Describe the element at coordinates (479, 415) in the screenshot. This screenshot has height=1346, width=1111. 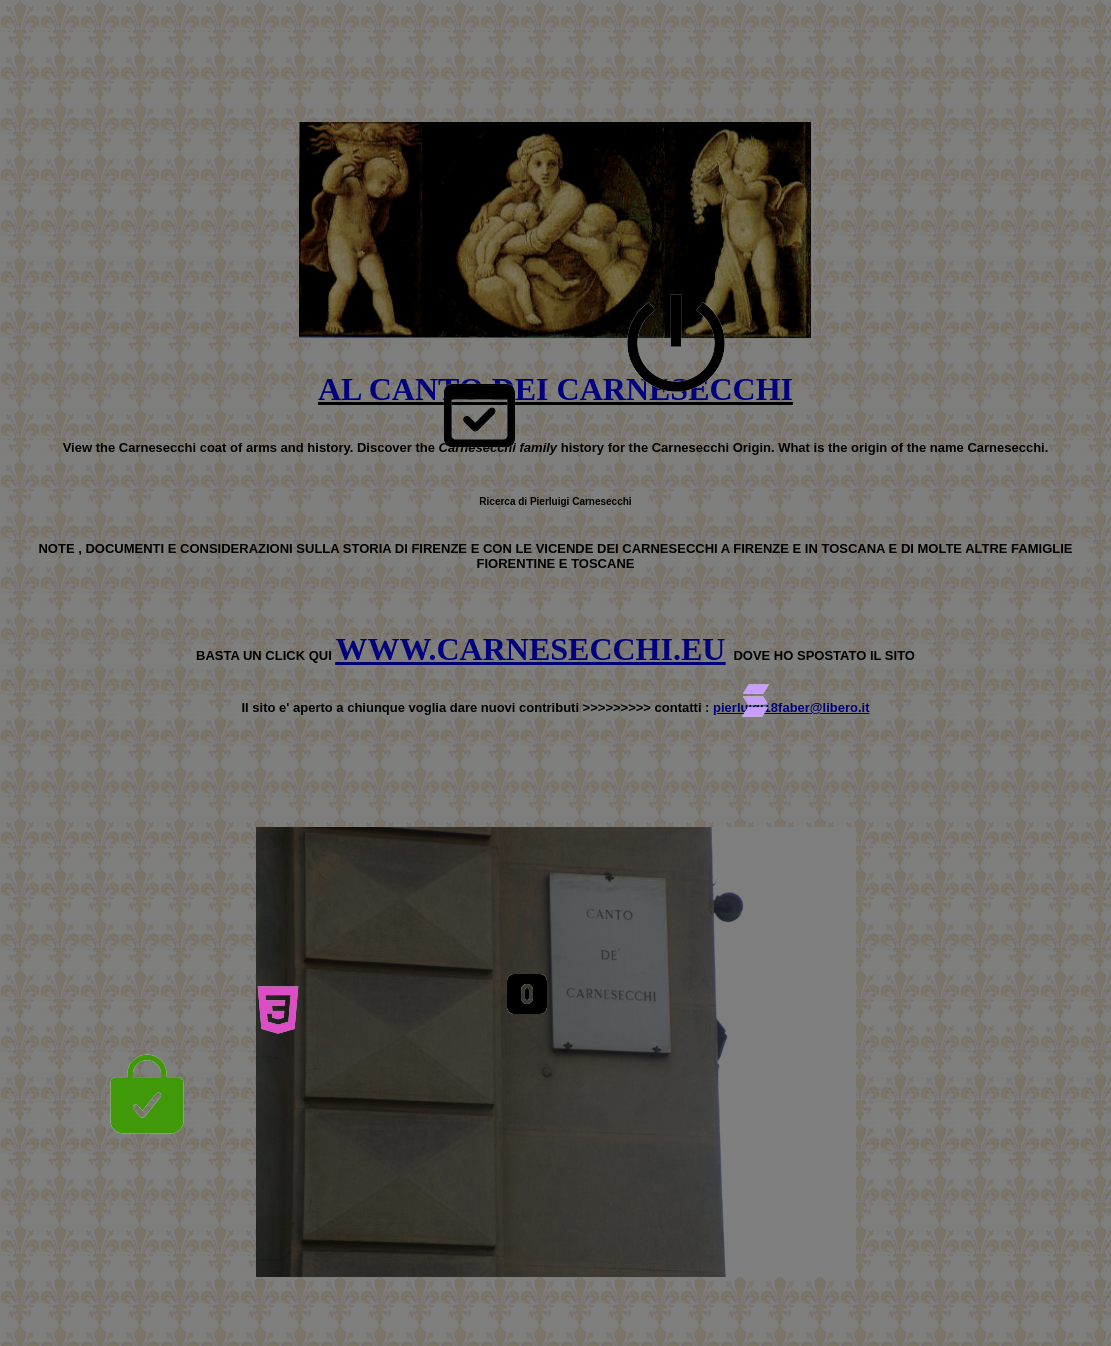
I see `domain verification complete` at that location.